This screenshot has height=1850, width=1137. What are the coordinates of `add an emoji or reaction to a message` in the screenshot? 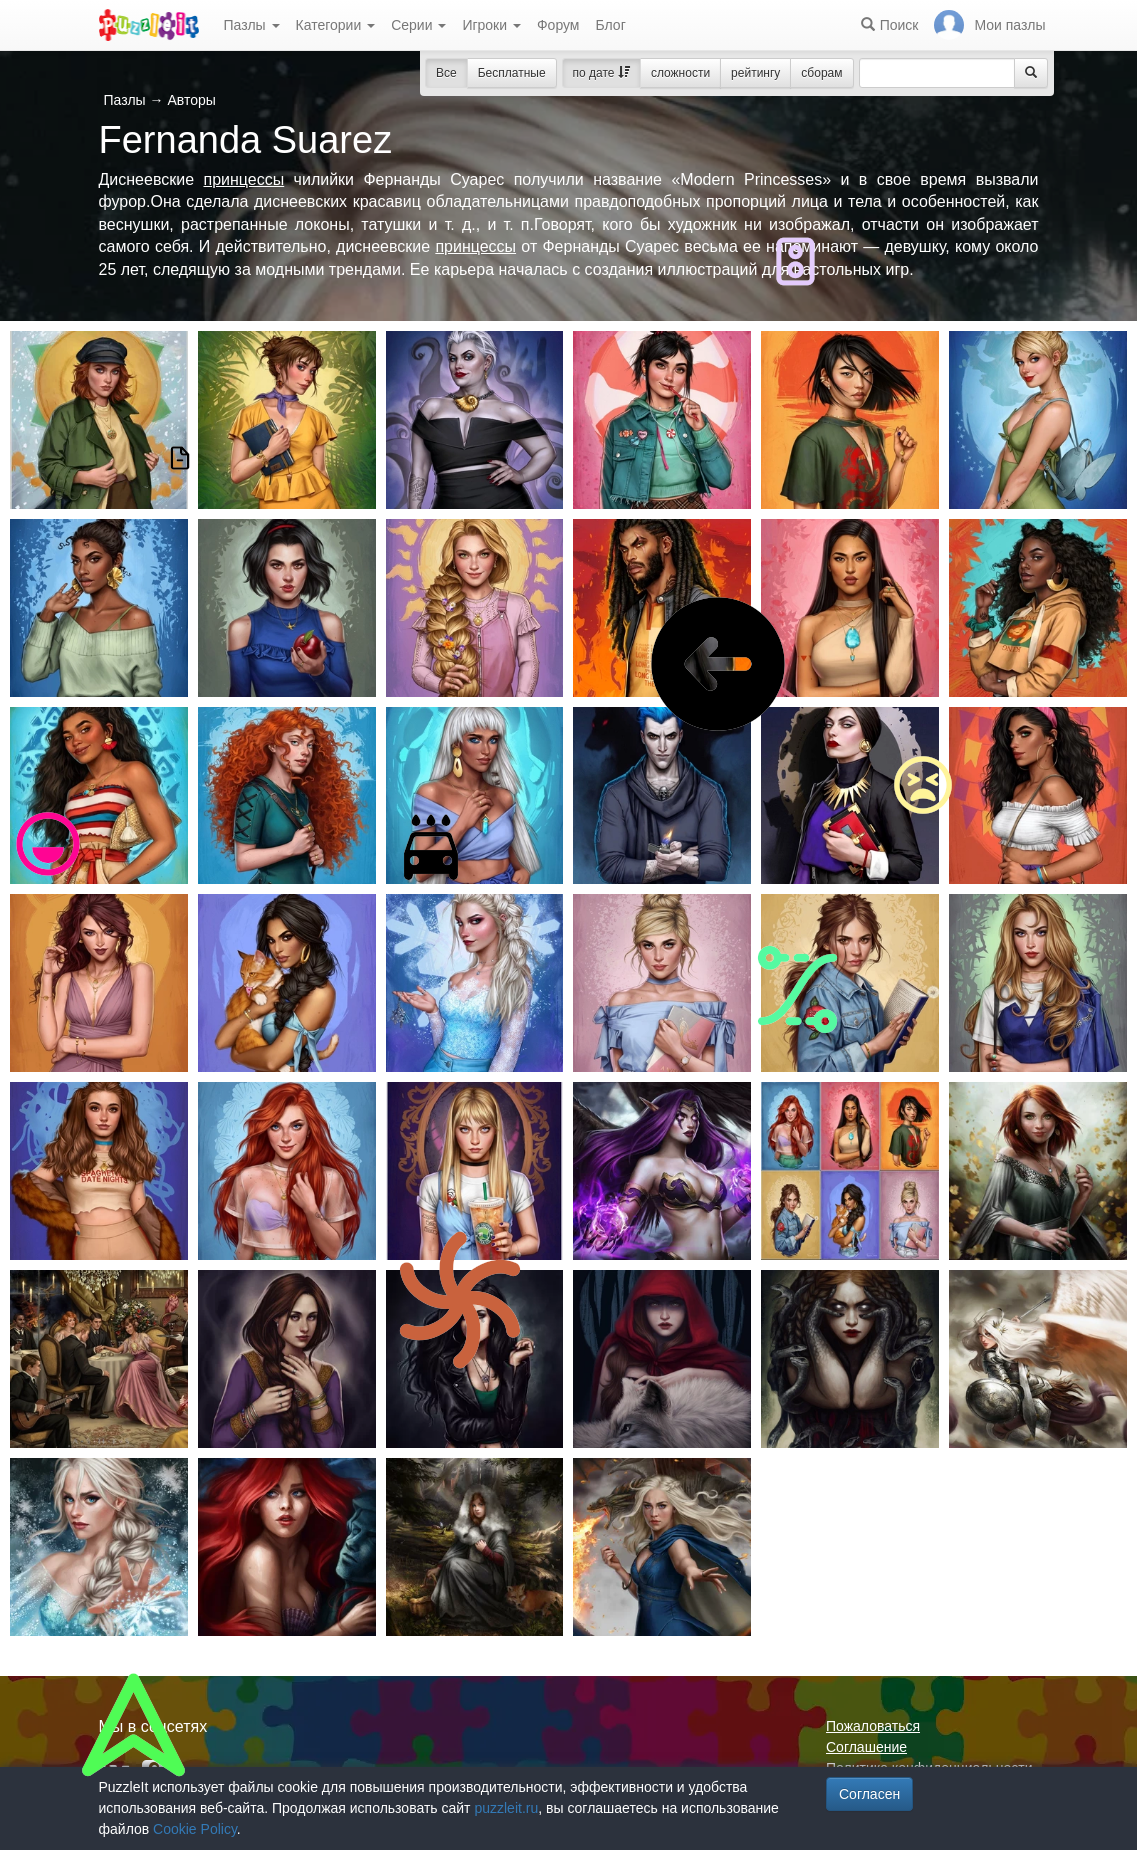 It's located at (48, 844).